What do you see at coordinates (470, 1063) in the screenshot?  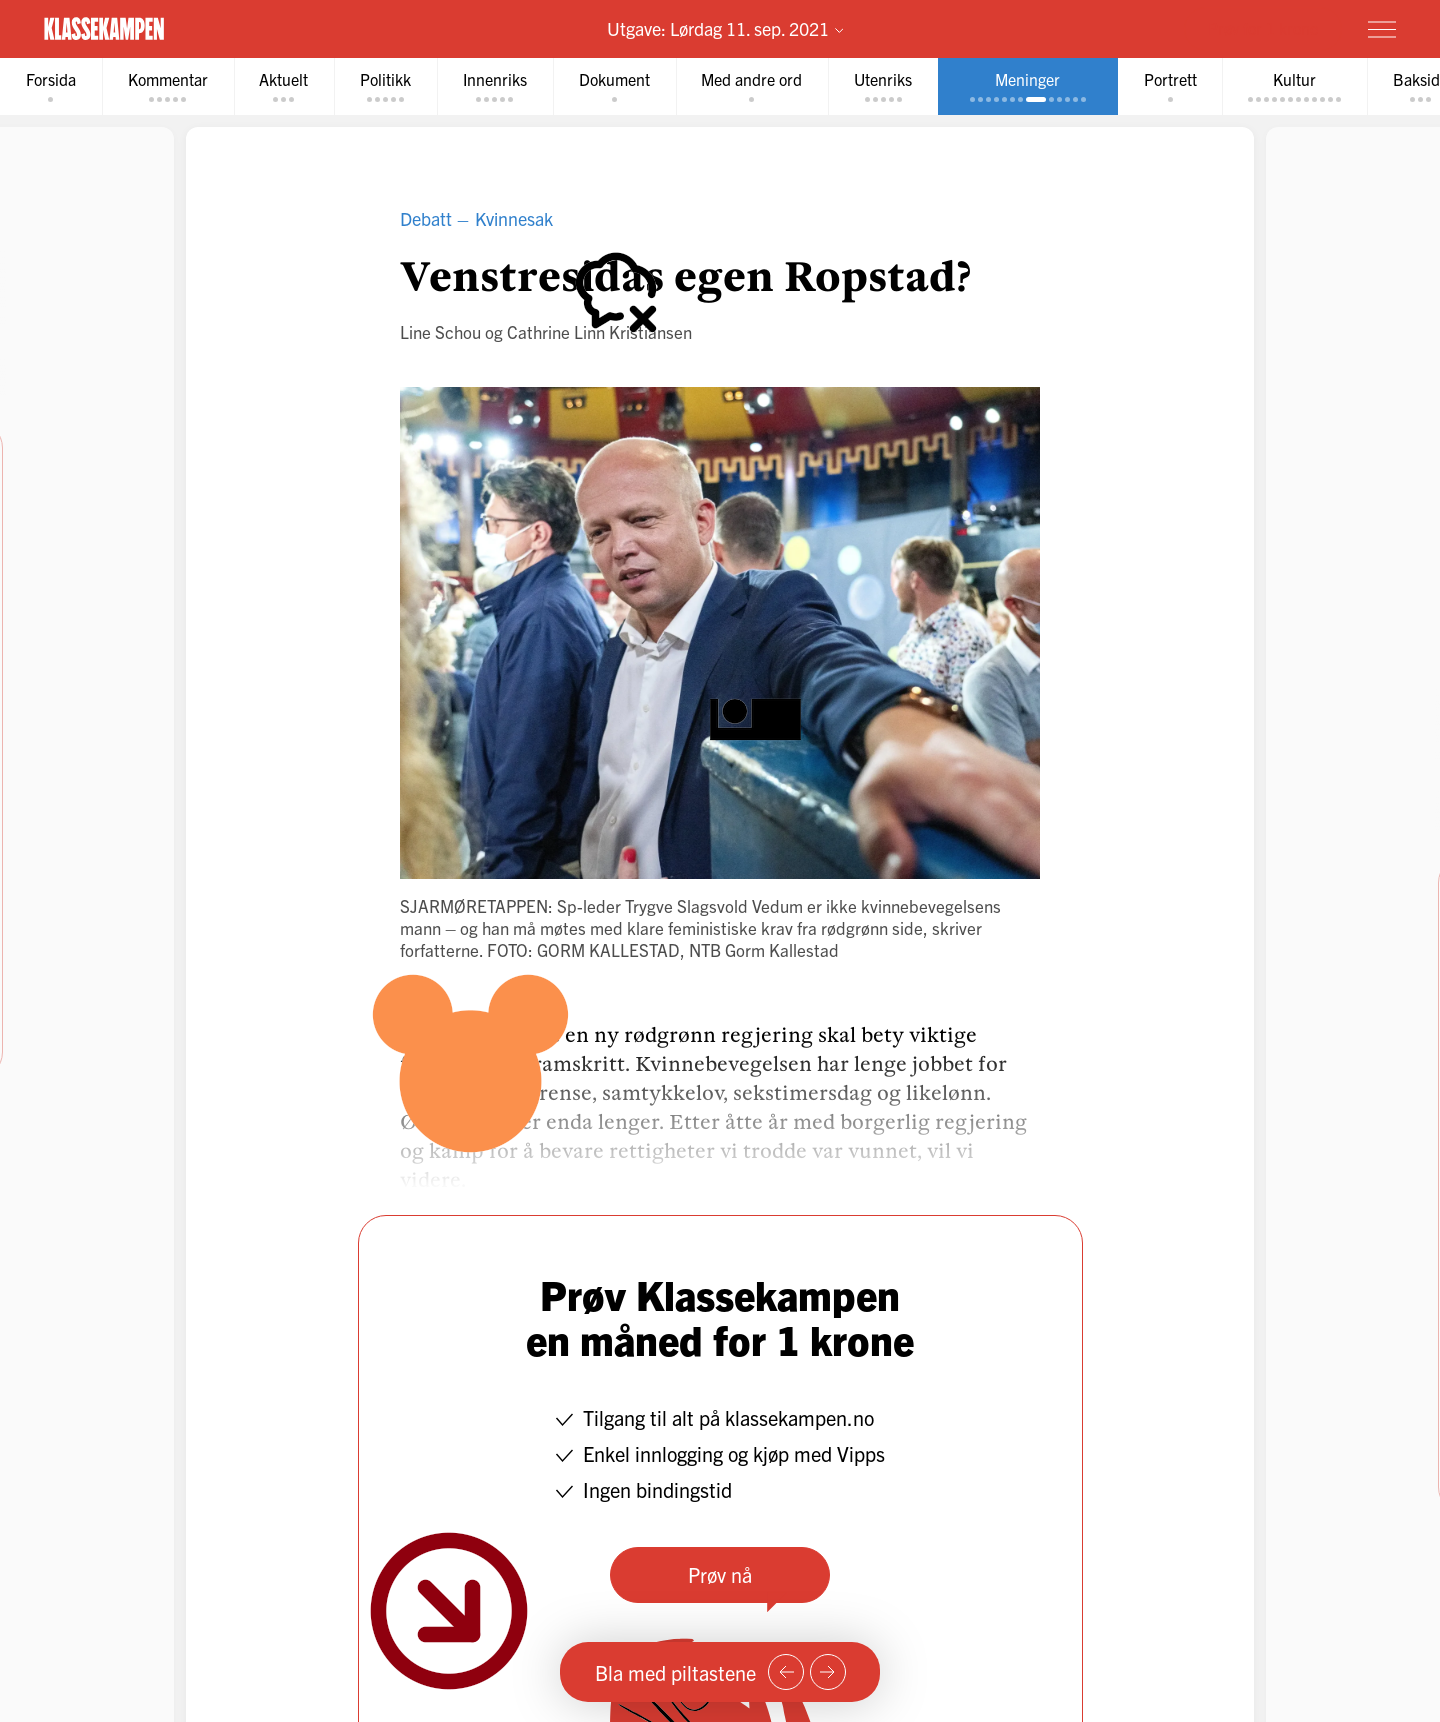 I see `access disney content or services` at bounding box center [470, 1063].